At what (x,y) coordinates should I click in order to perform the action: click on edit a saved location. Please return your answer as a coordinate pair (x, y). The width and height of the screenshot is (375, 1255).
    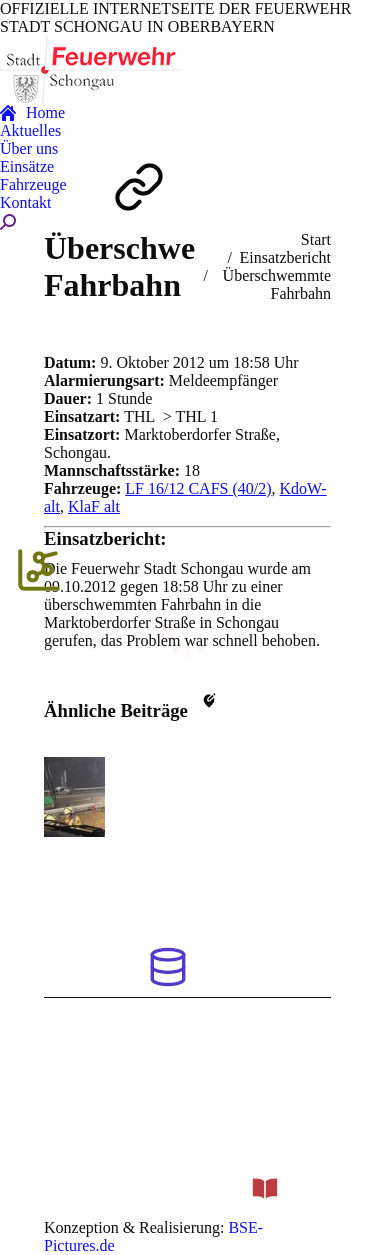
    Looking at the image, I should click on (209, 701).